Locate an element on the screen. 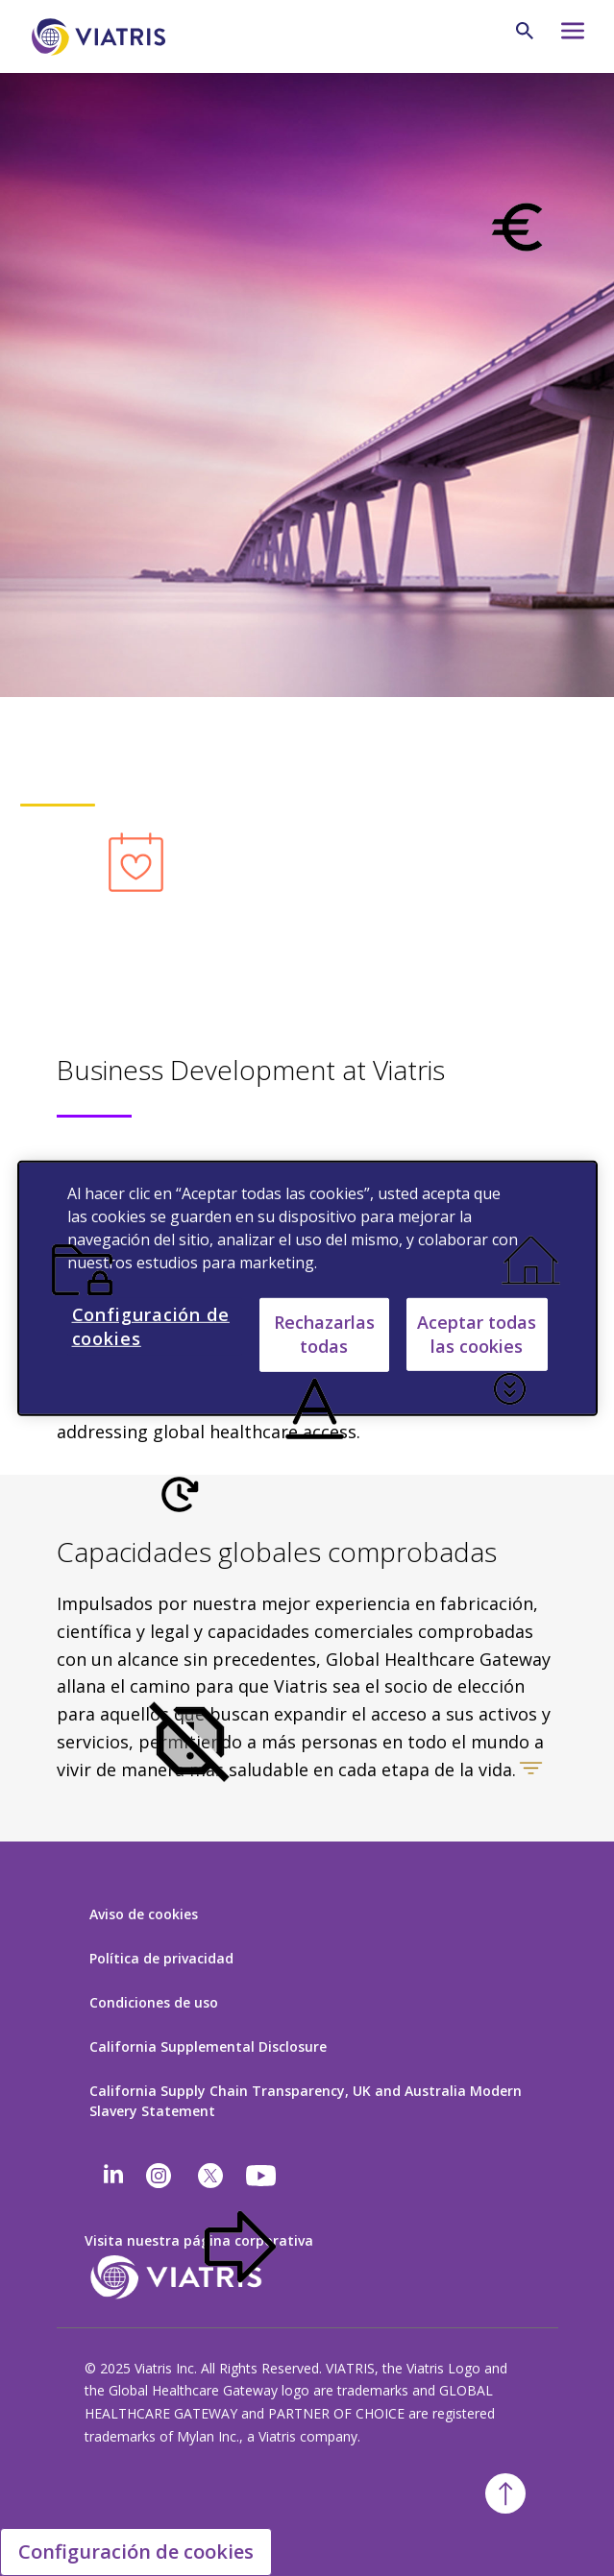 This screenshot has width=614, height=2576. view favorite or loved events is located at coordinates (135, 864).